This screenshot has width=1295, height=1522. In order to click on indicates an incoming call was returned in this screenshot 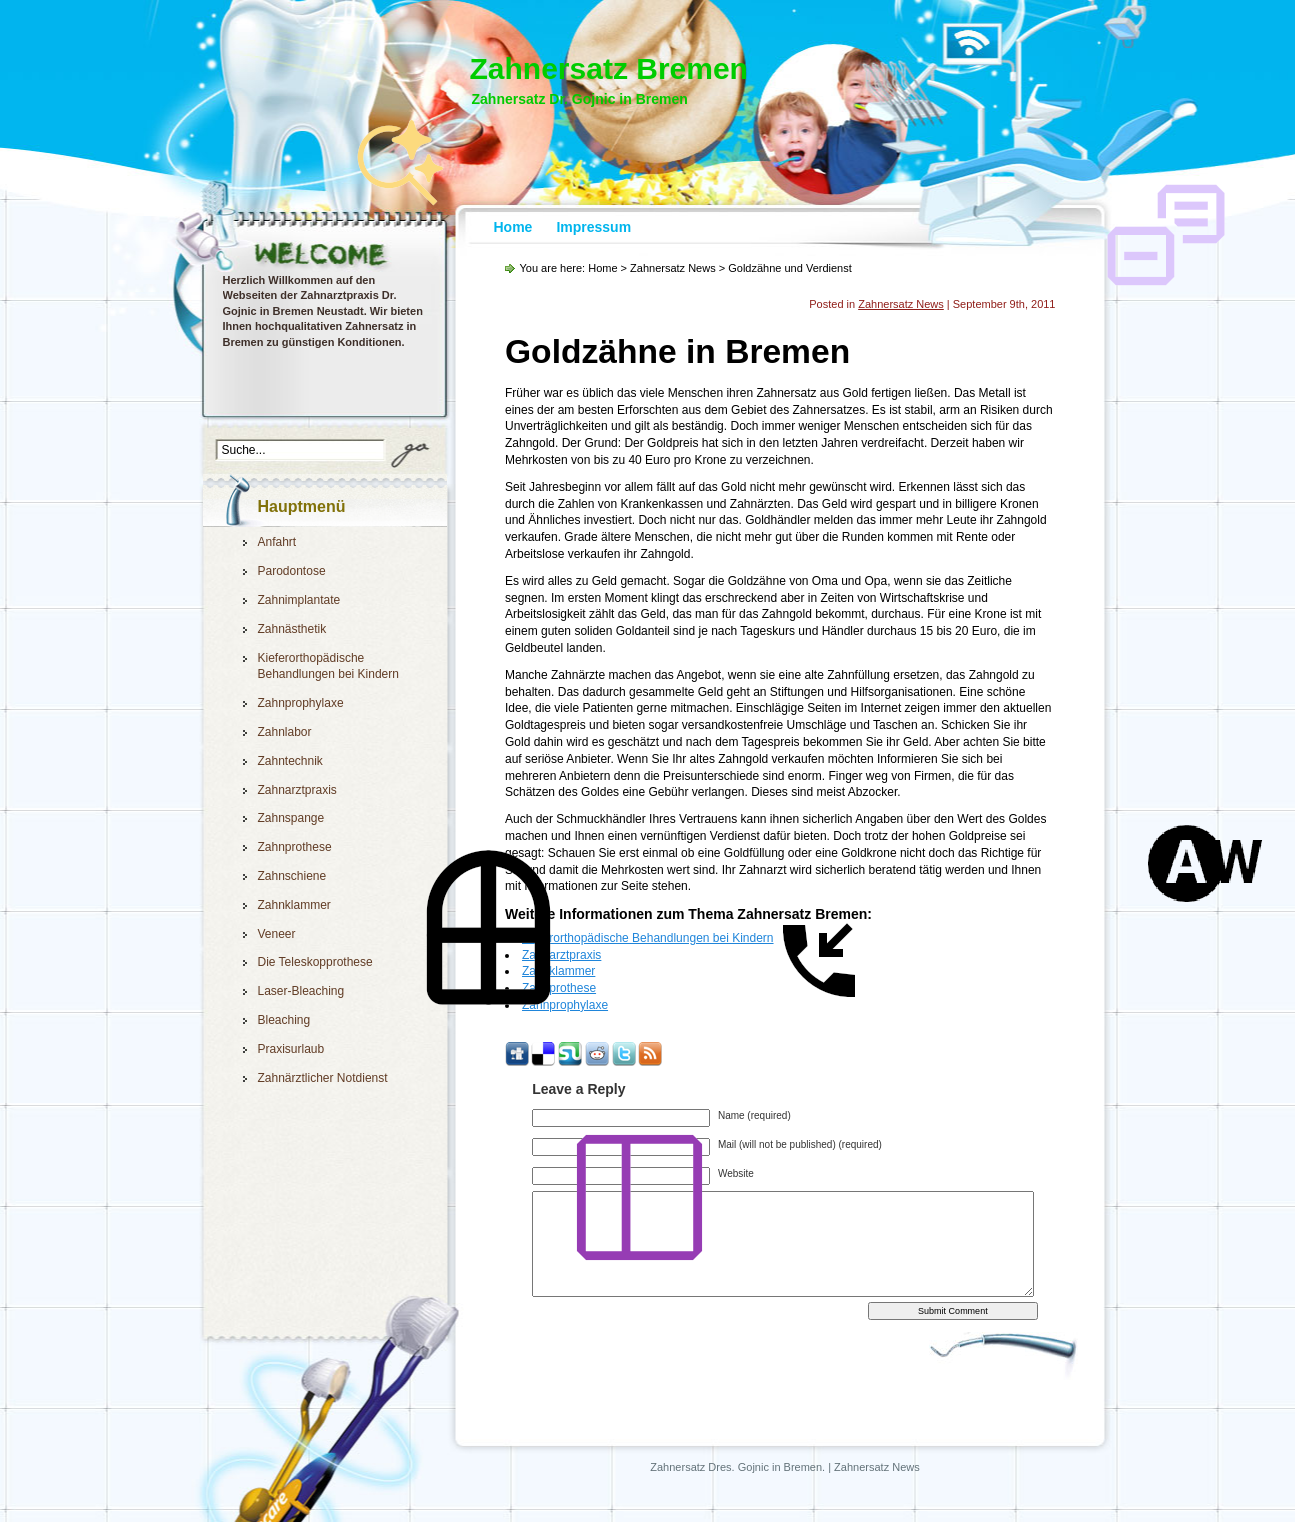, I will do `click(819, 961)`.